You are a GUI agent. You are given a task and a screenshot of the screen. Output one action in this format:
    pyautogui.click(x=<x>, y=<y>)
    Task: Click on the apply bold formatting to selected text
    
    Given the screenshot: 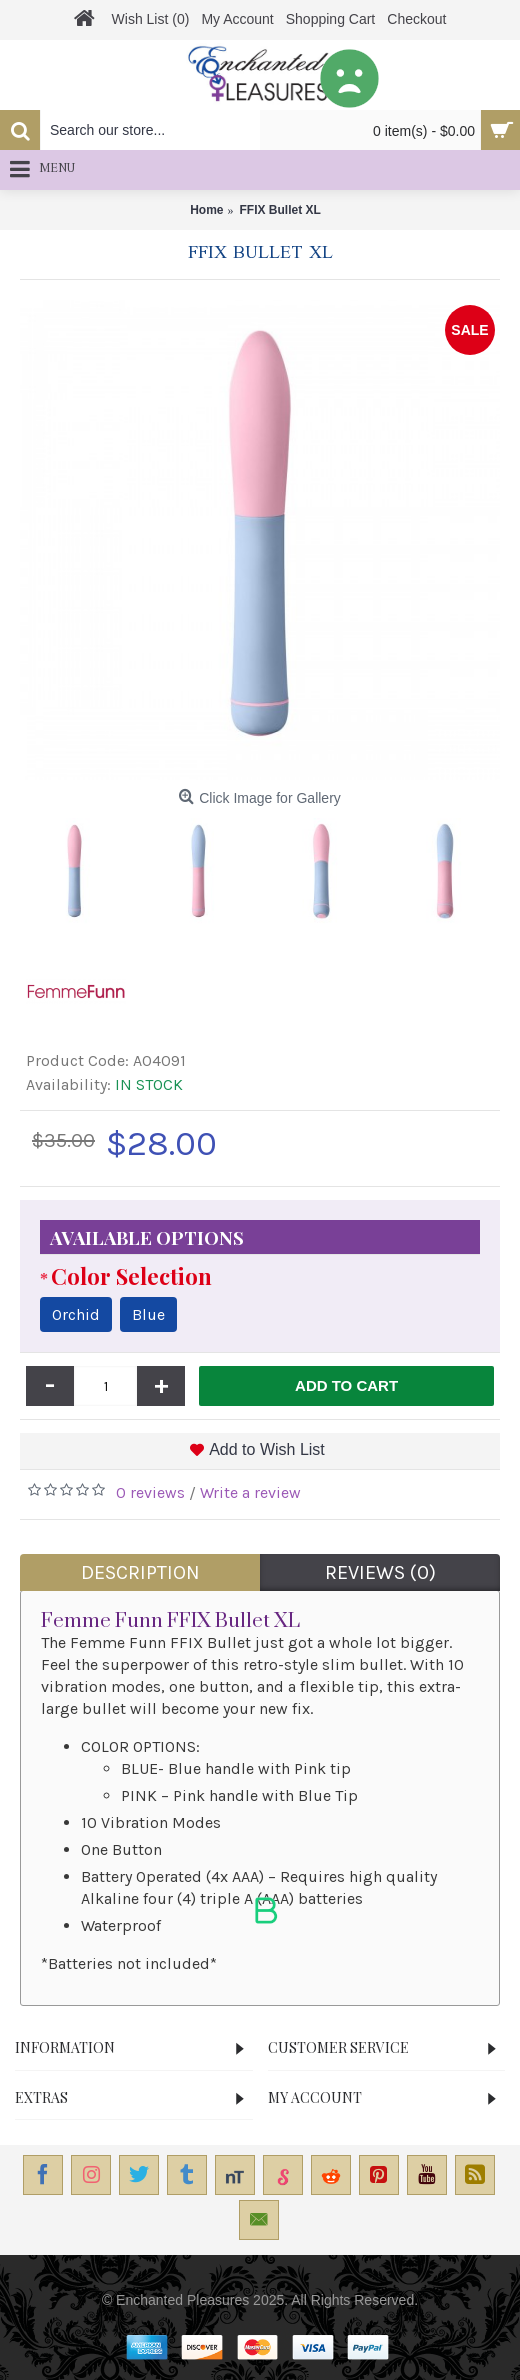 What is the action you would take?
    pyautogui.click(x=265, y=1910)
    